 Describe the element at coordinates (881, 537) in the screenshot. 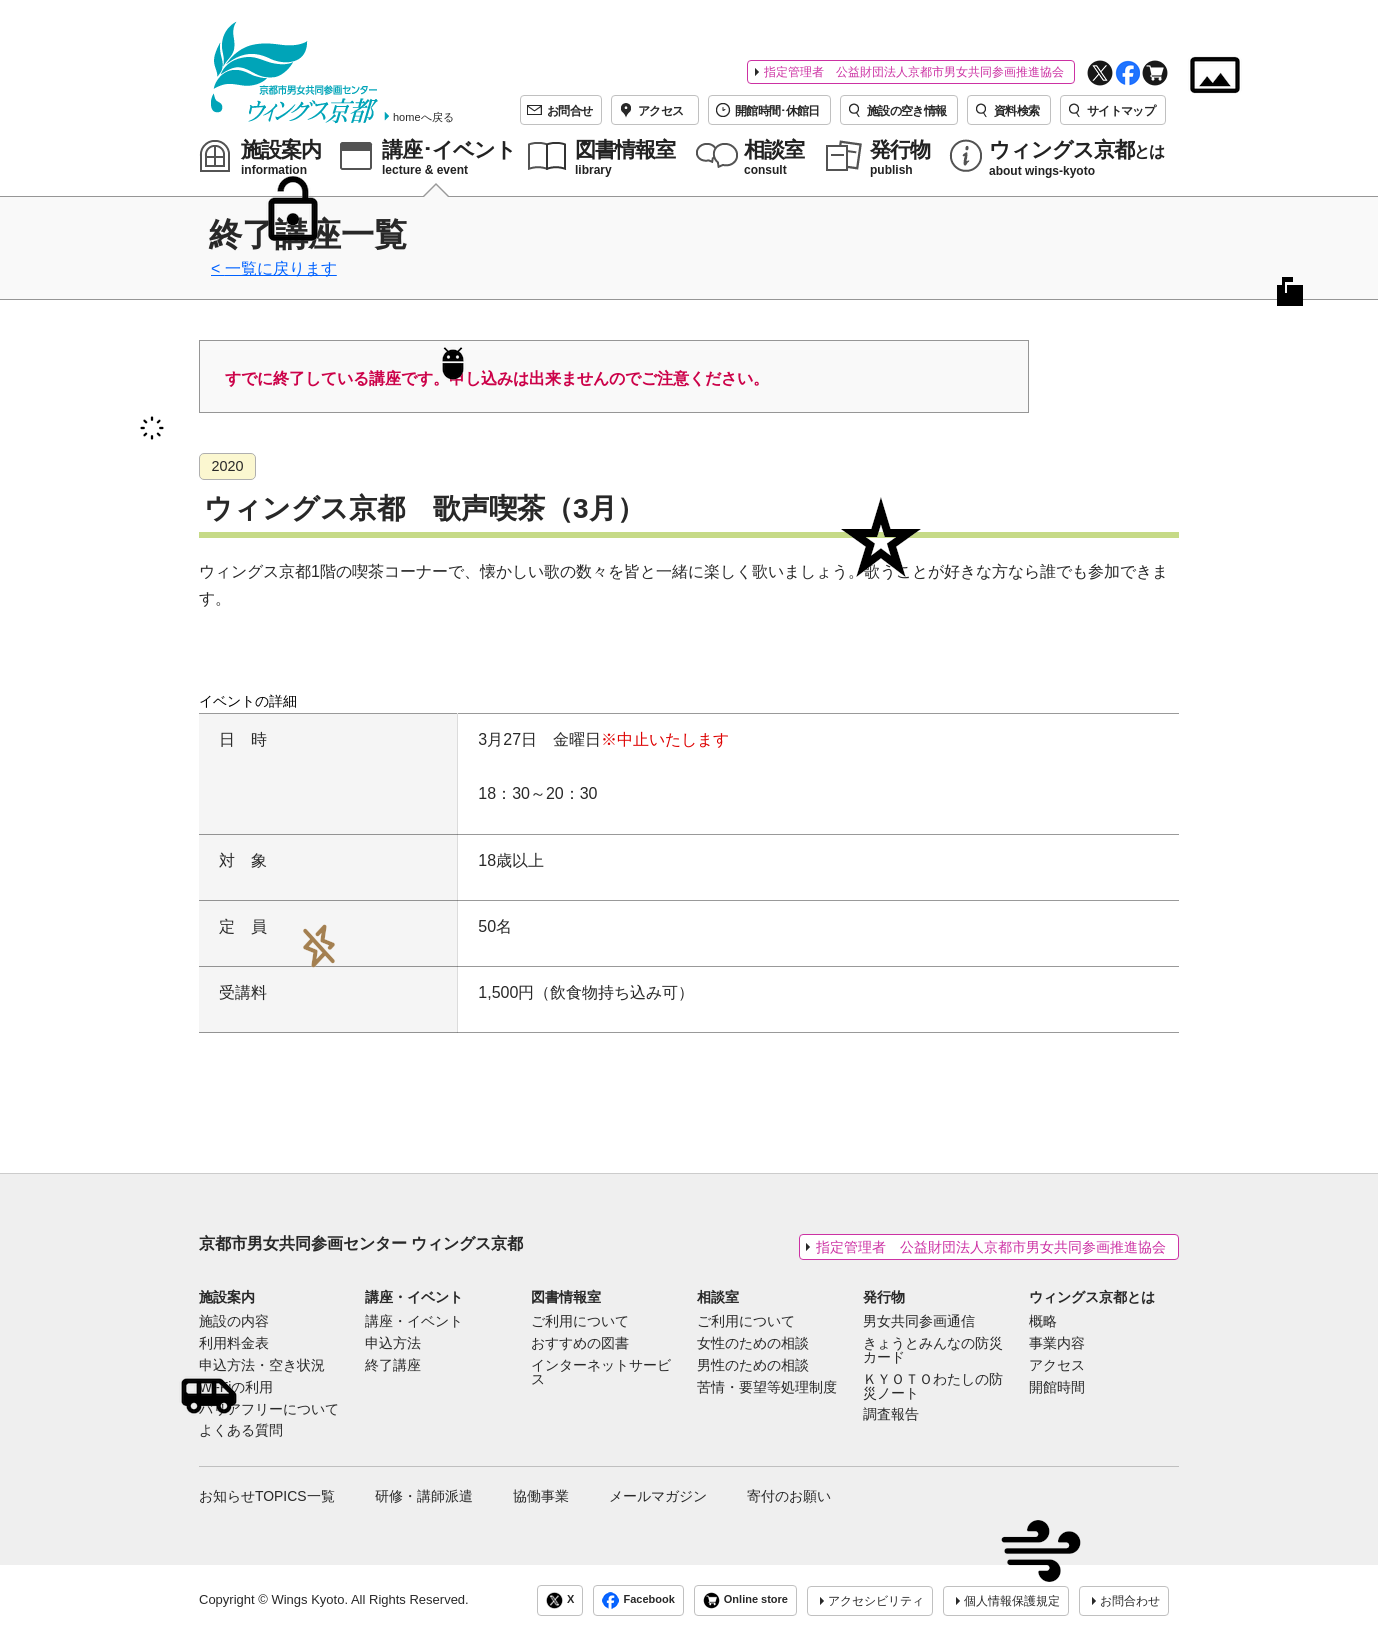

I see `rate or review an item` at that location.